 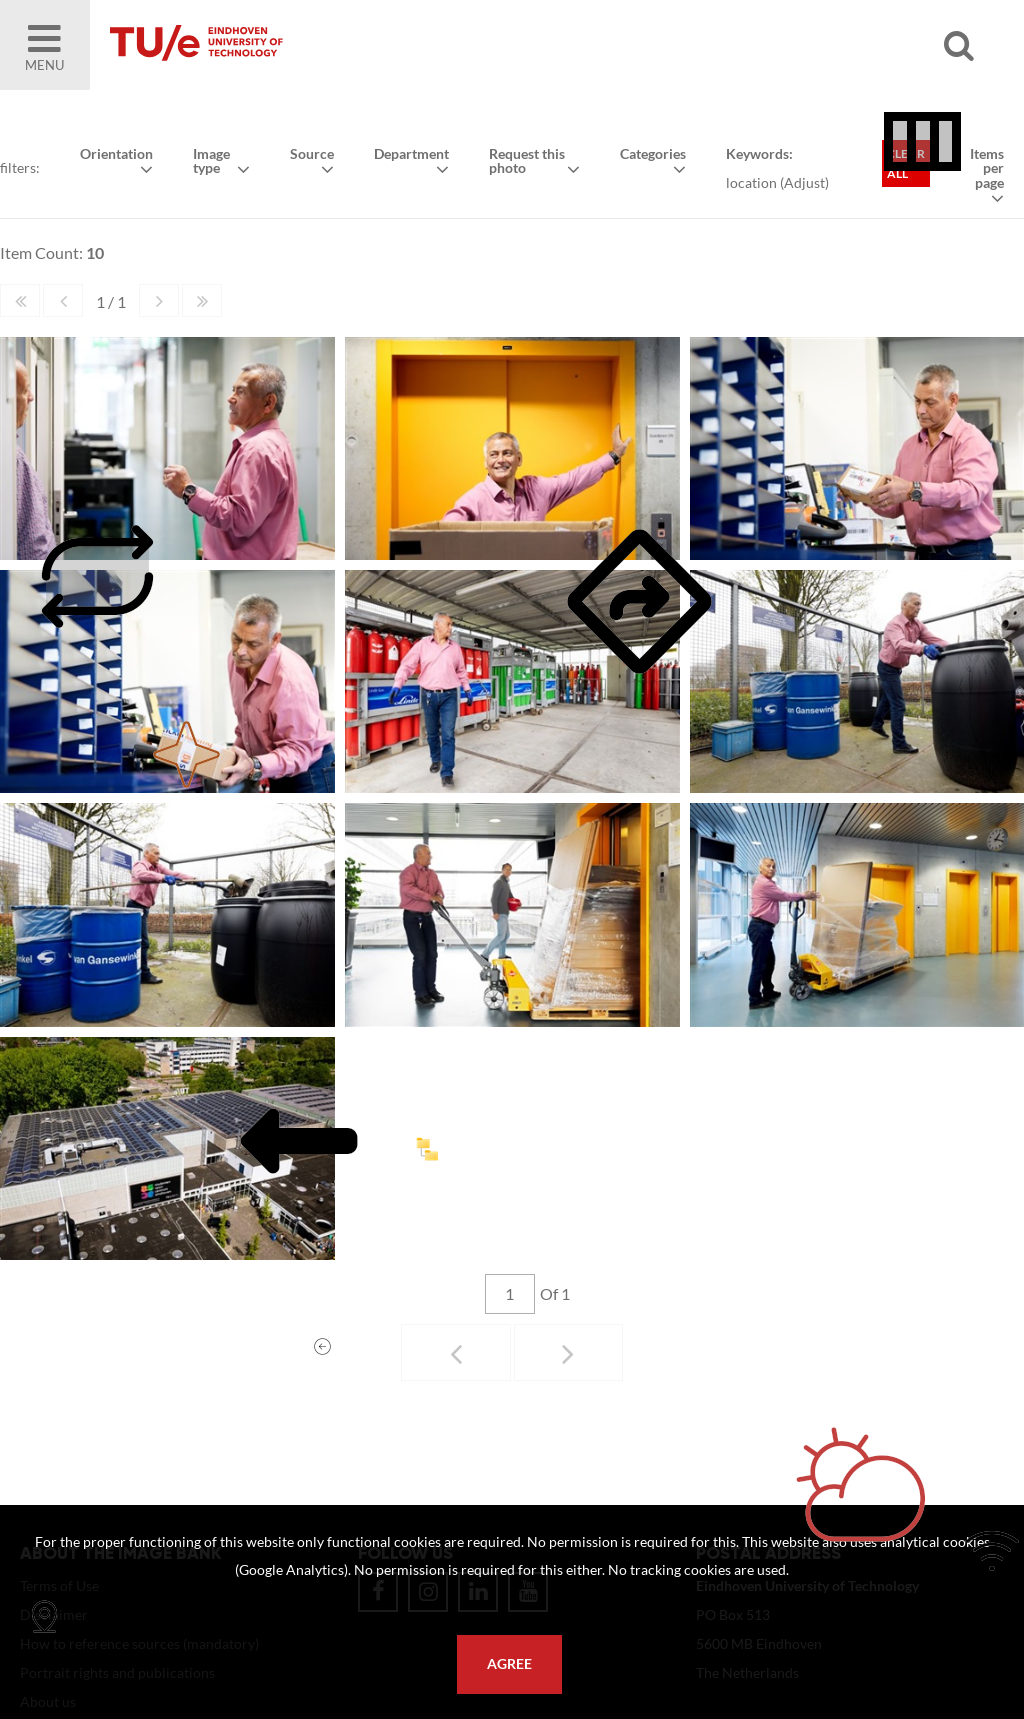 What do you see at coordinates (860, 1486) in the screenshot?
I see `view current weather conditions` at bounding box center [860, 1486].